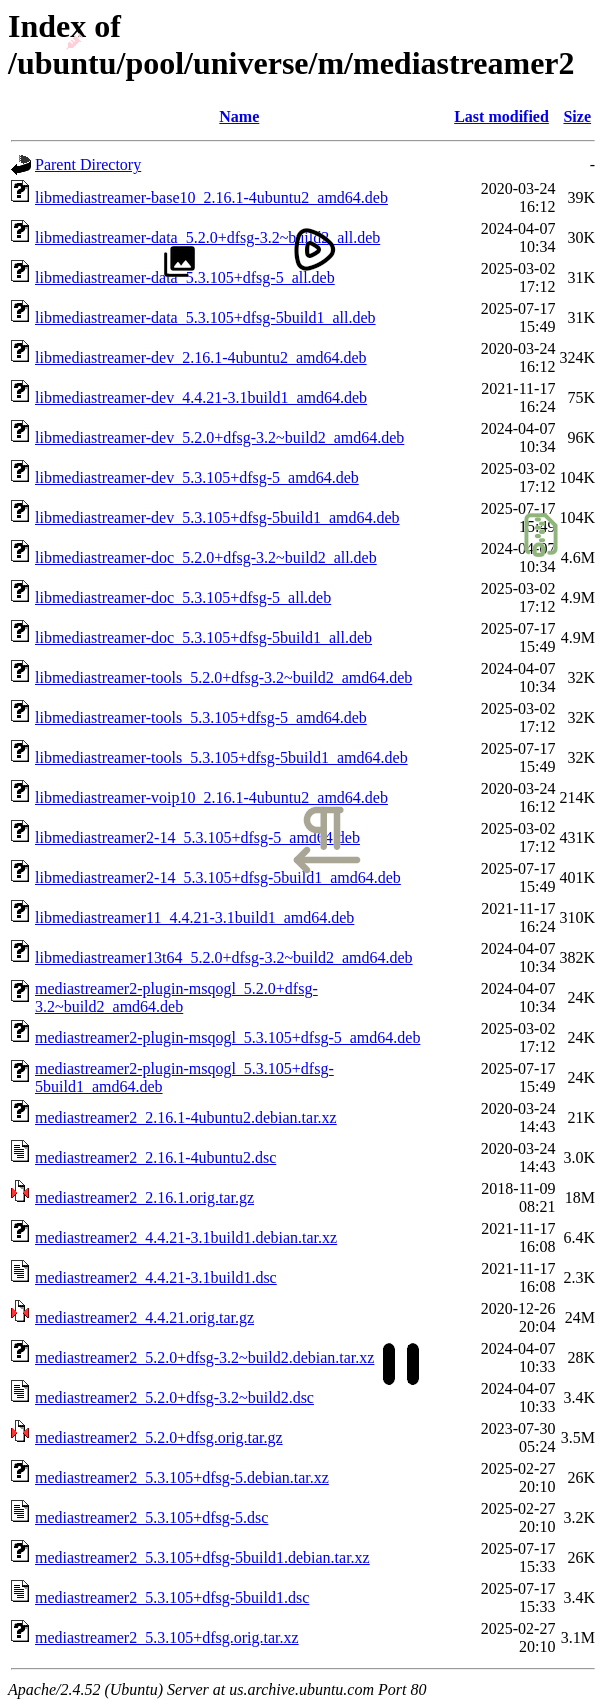  Describe the element at coordinates (327, 840) in the screenshot. I see `decrease paragraph indent` at that location.